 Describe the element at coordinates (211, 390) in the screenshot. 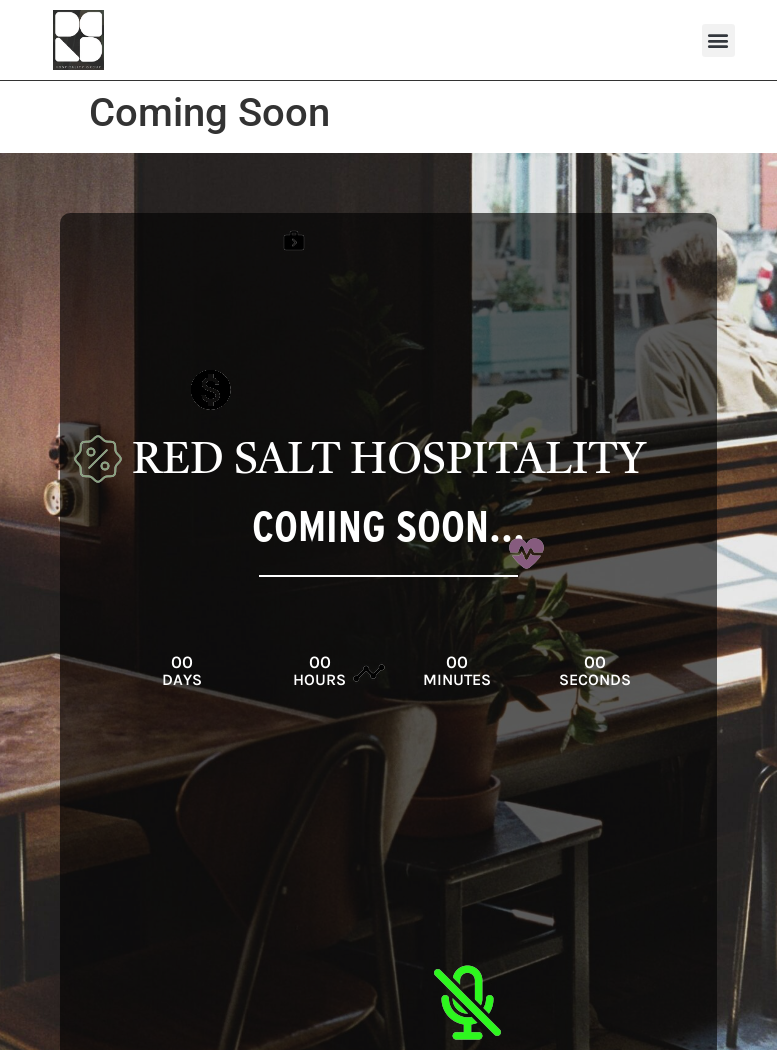

I see `view earnings or payment information` at that location.